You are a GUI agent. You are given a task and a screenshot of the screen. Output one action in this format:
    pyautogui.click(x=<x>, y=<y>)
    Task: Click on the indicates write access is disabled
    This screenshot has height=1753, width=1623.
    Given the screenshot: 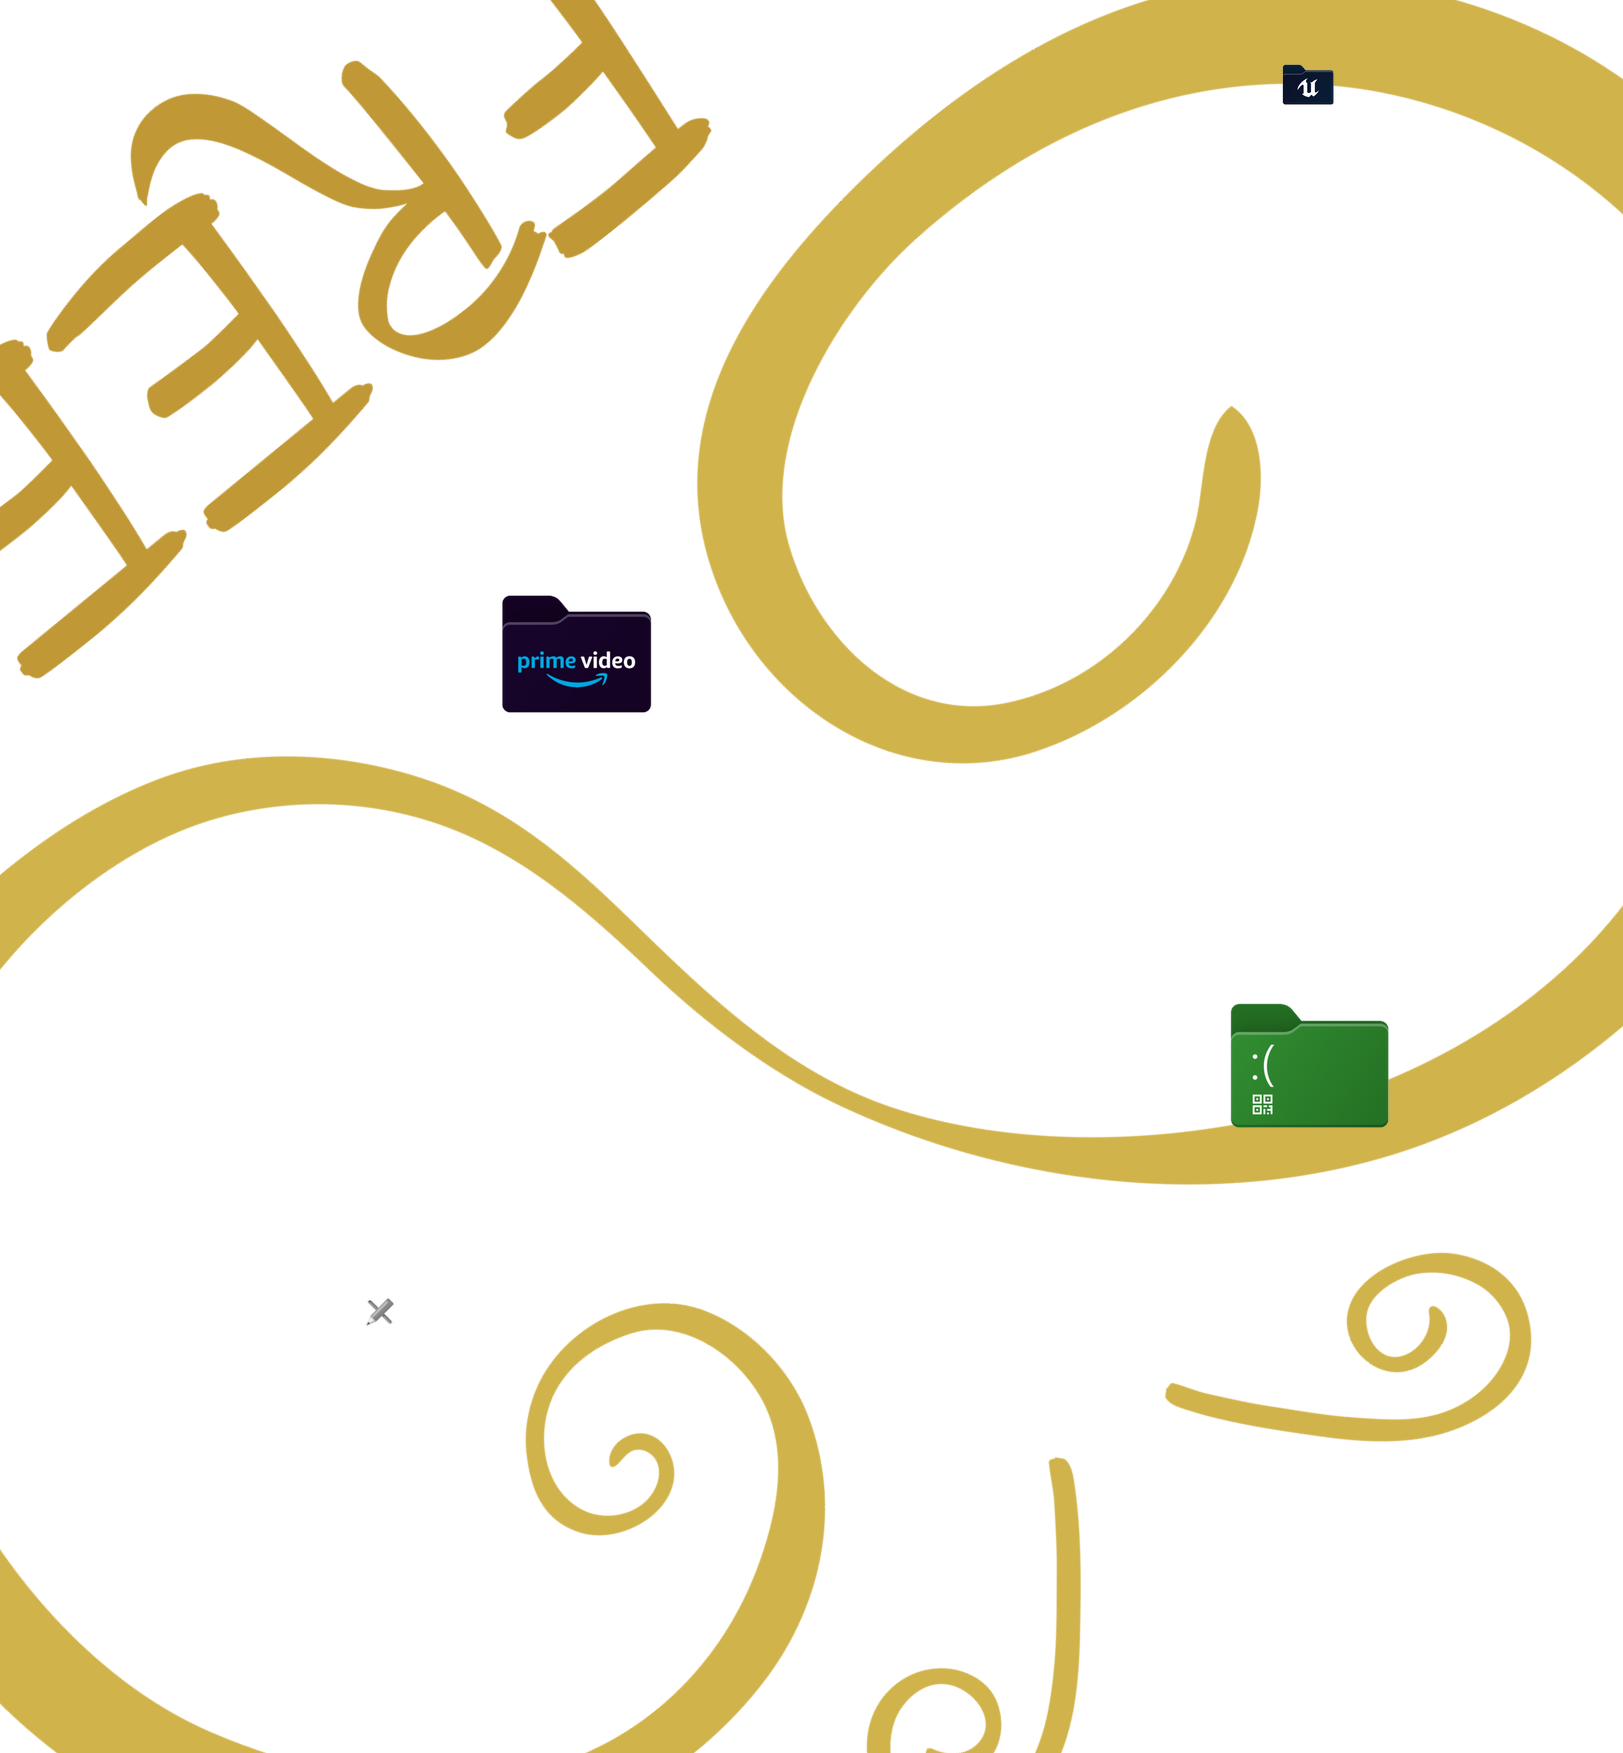 What is the action you would take?
    pyautogui.click(x=380, y=1312)
    